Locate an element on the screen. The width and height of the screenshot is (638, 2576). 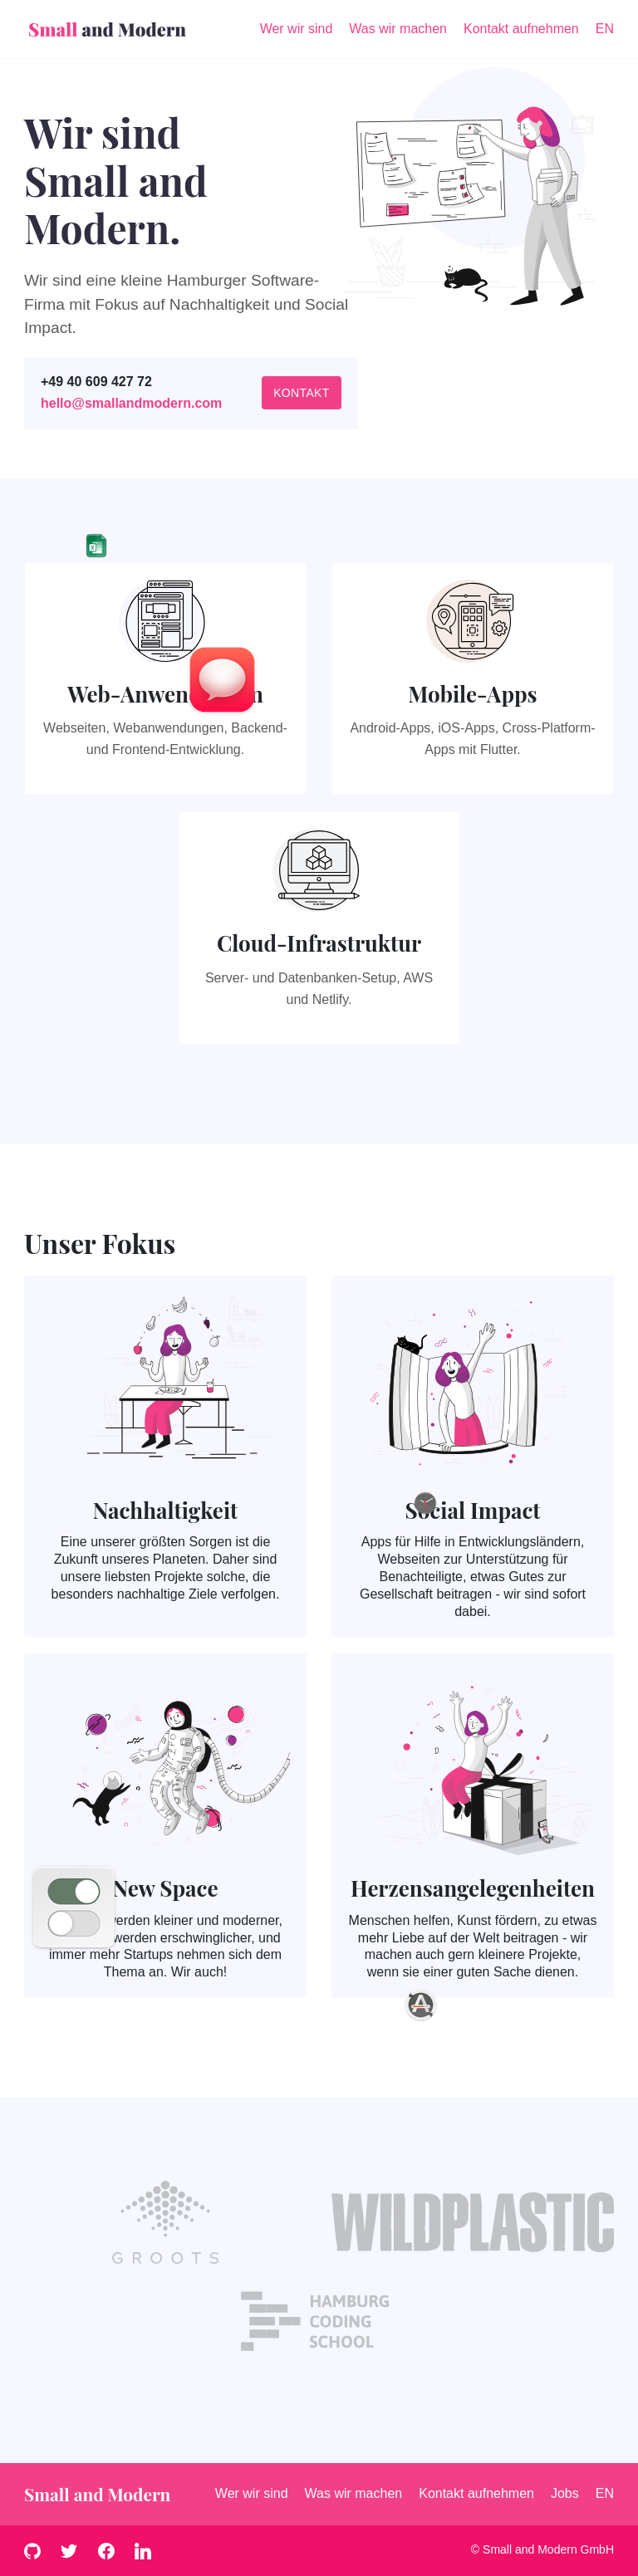
open the software updater application is located at coordinates (420, 2005).